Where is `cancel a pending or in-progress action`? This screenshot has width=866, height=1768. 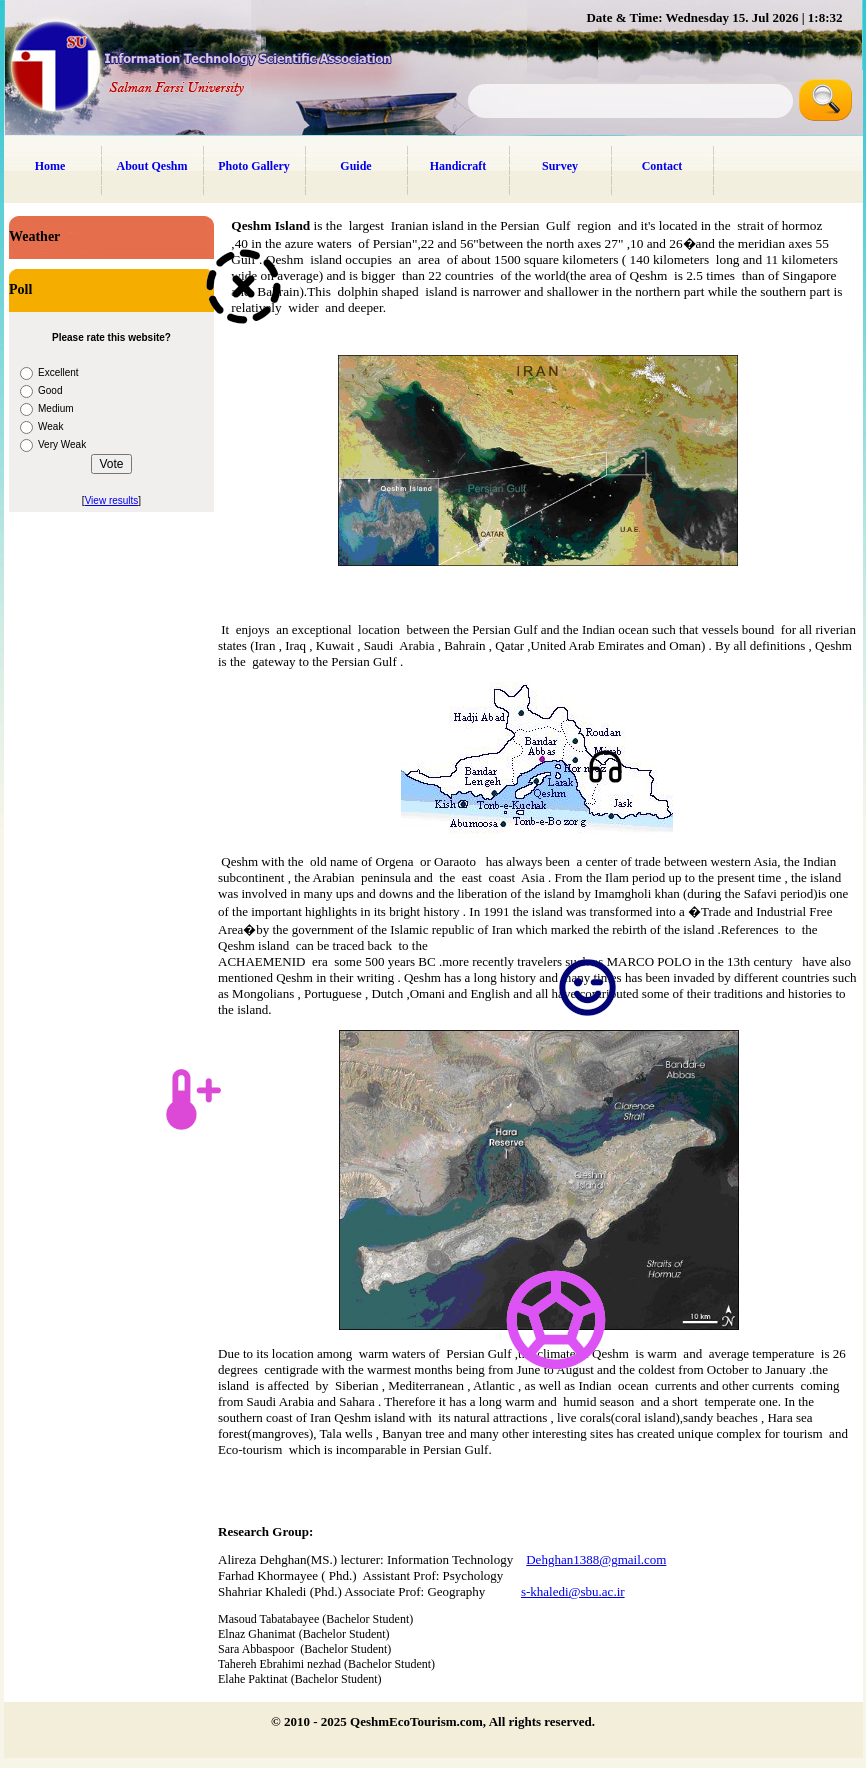 cancel a pending or in-progress action is located at coordinates (243, 286).